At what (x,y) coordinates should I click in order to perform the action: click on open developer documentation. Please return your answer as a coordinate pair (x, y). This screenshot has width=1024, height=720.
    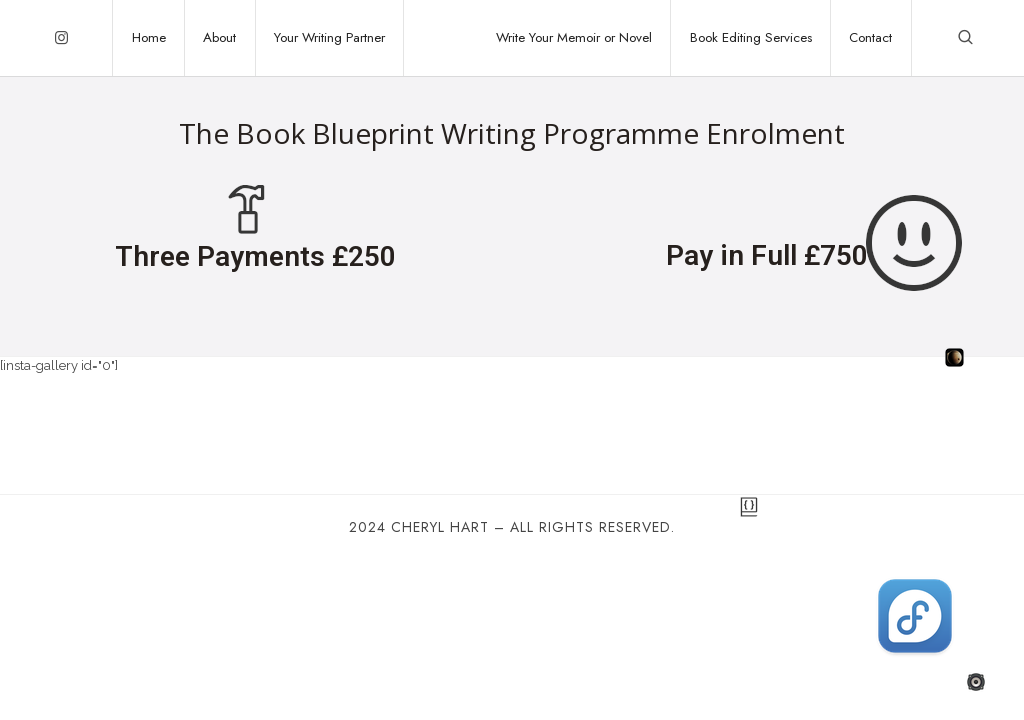
    Looking at the image, I should click on (749, 507).